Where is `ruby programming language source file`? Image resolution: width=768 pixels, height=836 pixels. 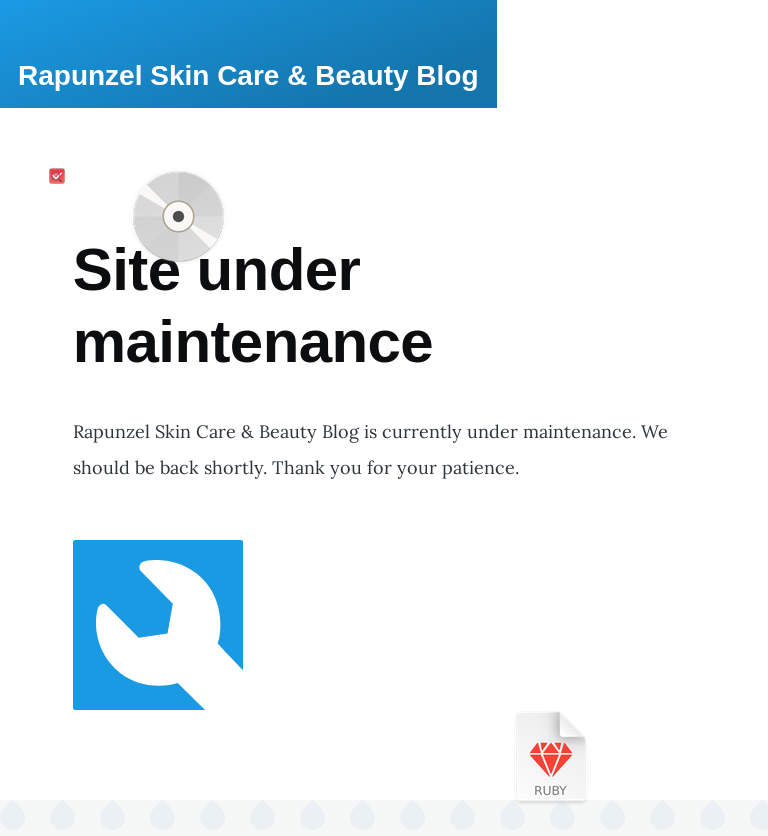 ruby programming language source file is located at coordinates (551, 758).